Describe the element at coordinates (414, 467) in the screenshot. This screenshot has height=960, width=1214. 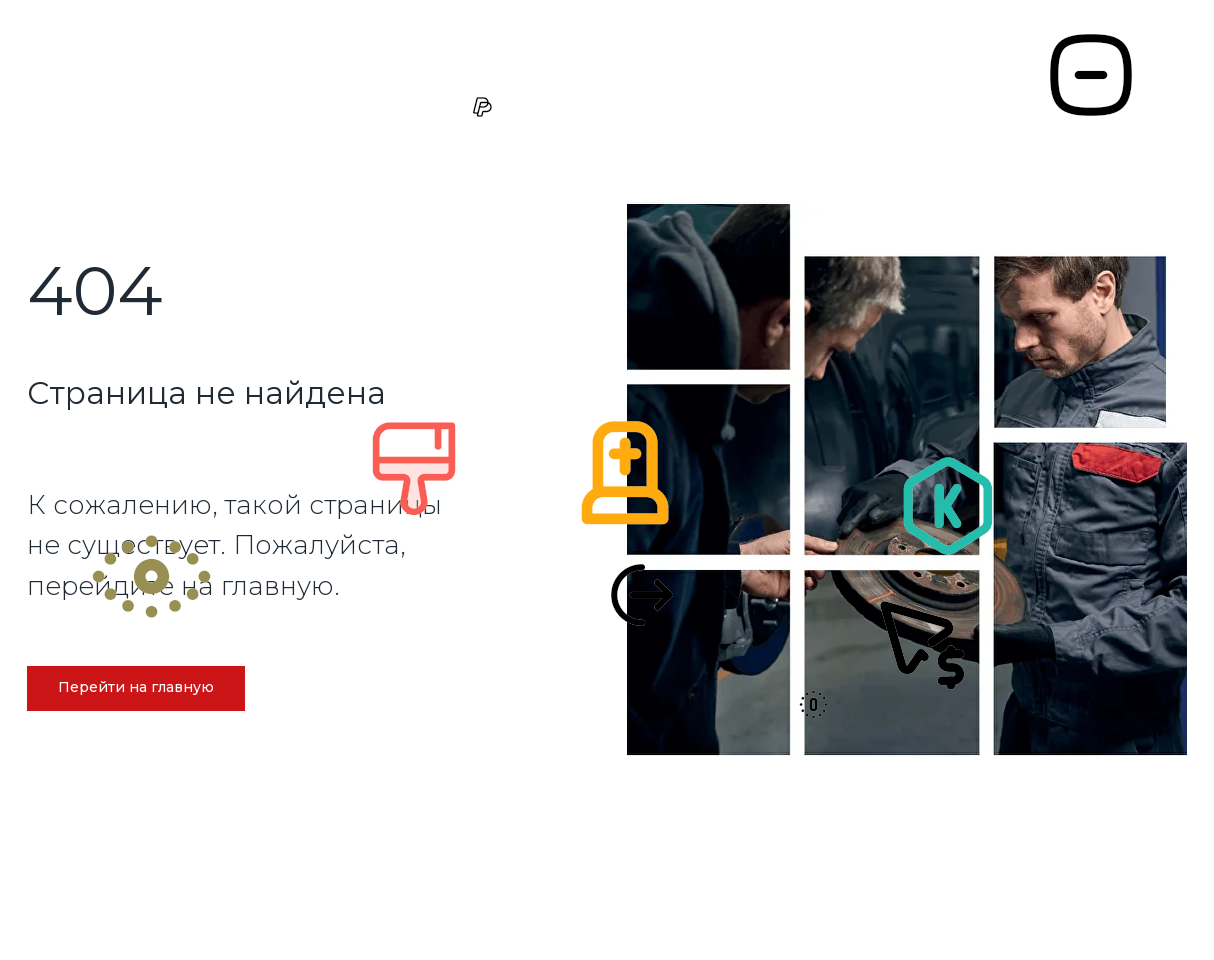
I see `access painting or drawing tools` at that location.